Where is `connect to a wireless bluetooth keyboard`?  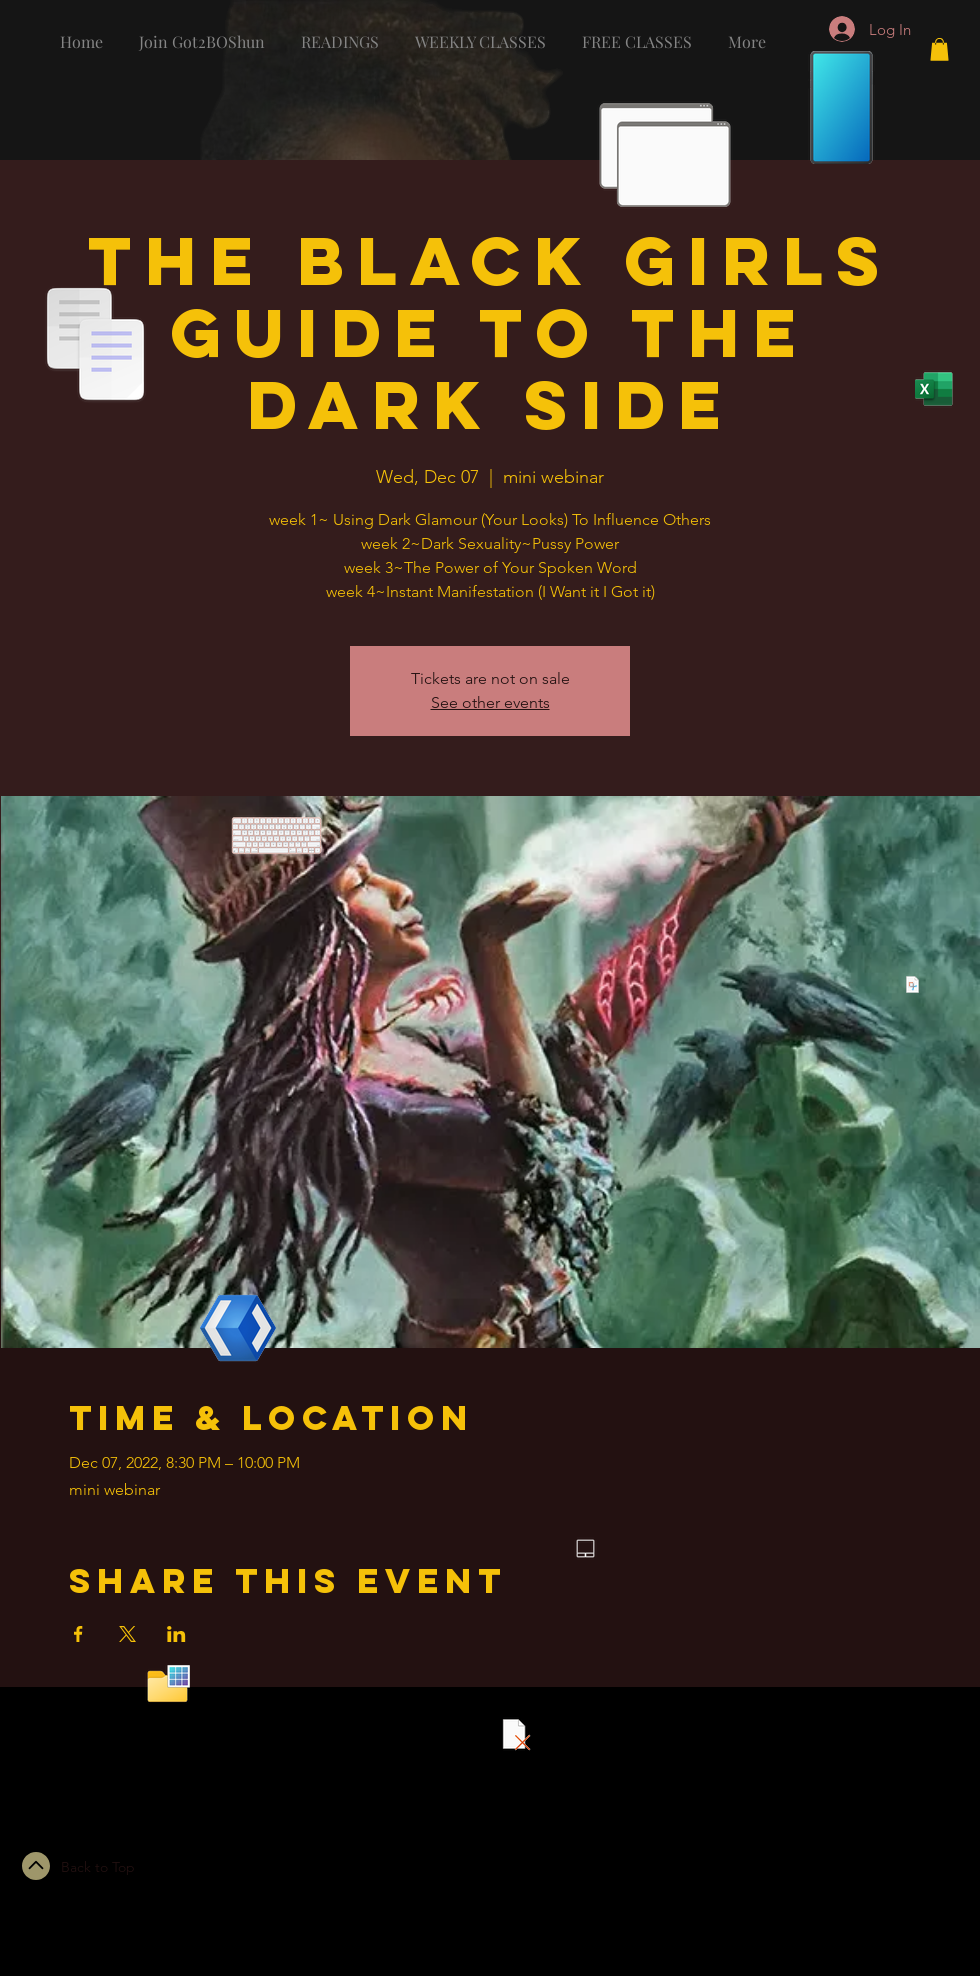
connect to a wireless bluetooth keyboard is located at coordinates (276, 835).